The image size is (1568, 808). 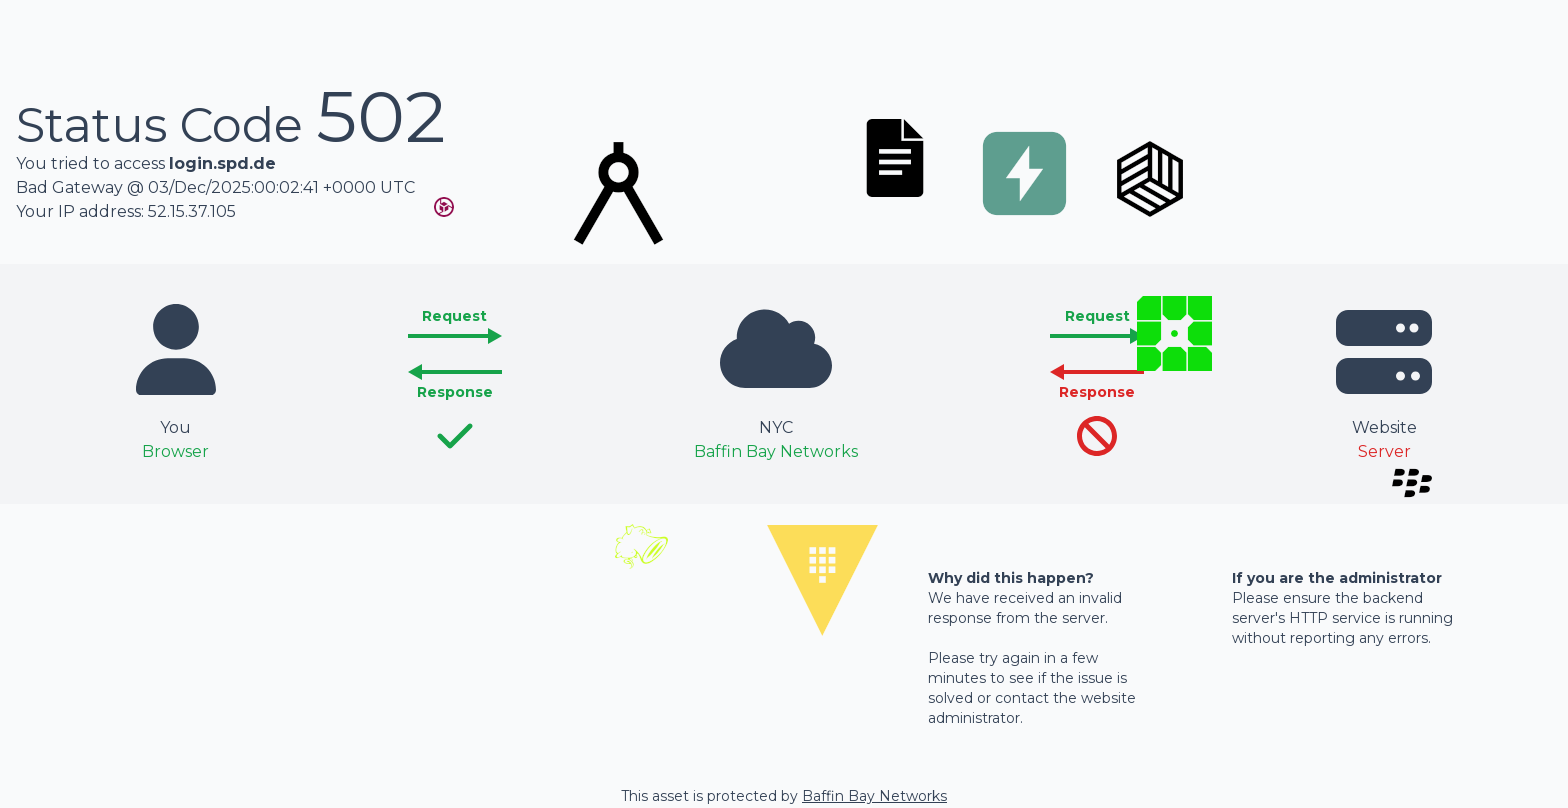 What do you see at coordinates (895, 158) in the screenshot?
I see `open google docs` at bounding box center [895, 158].